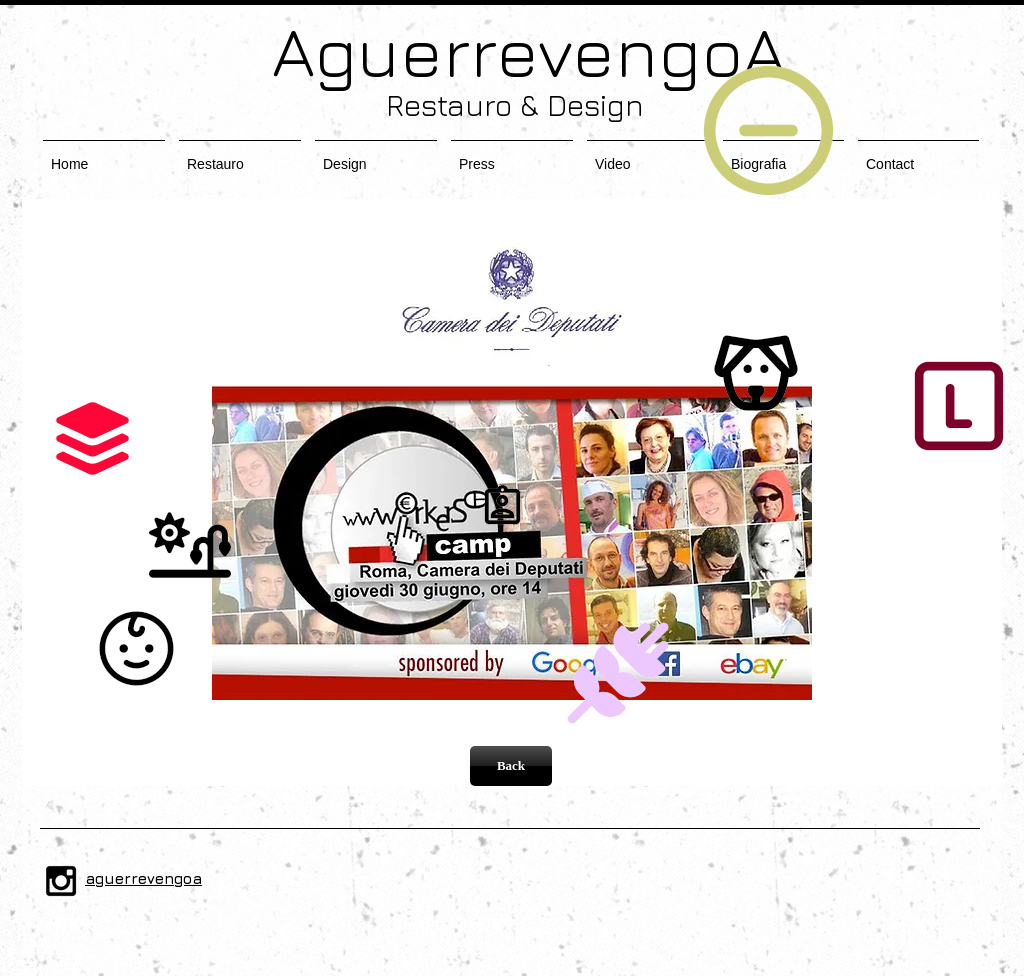 The image size is (1024, 976). Describe the element at coordinates (92, 438) in the screenshot. I see `view or manage layers` at that location.